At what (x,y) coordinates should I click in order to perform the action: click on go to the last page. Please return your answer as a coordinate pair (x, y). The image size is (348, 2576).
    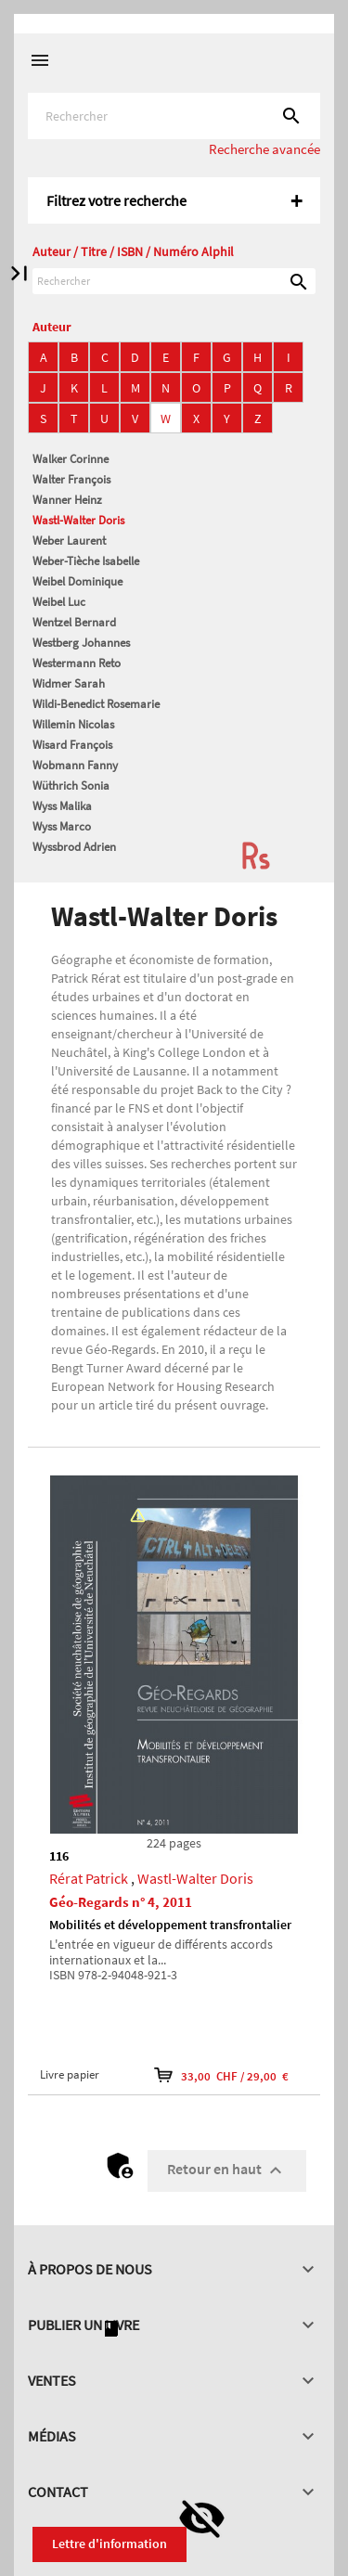
    Looking at the image, I should click on (19, 273).